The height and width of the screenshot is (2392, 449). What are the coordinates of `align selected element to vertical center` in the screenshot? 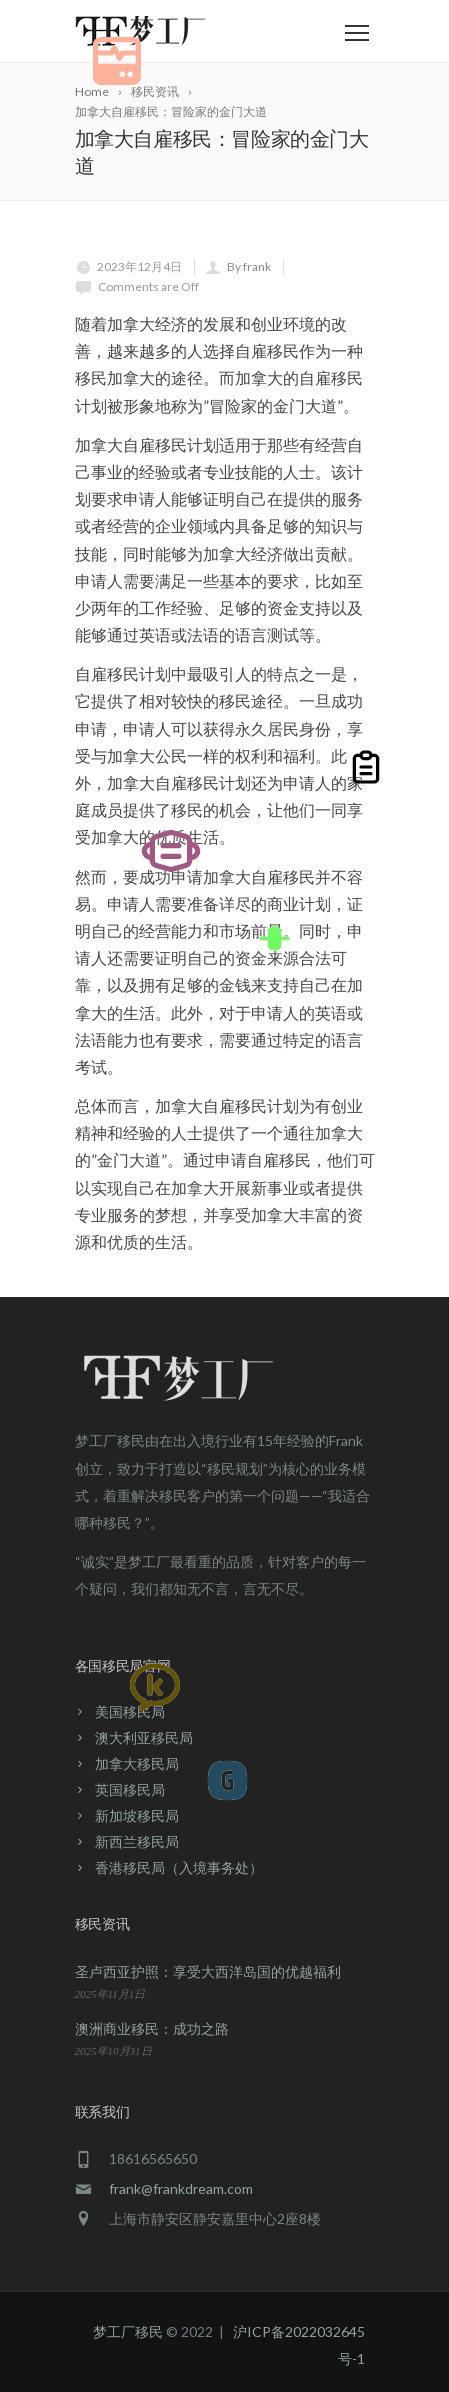 It's located at (274, 938).